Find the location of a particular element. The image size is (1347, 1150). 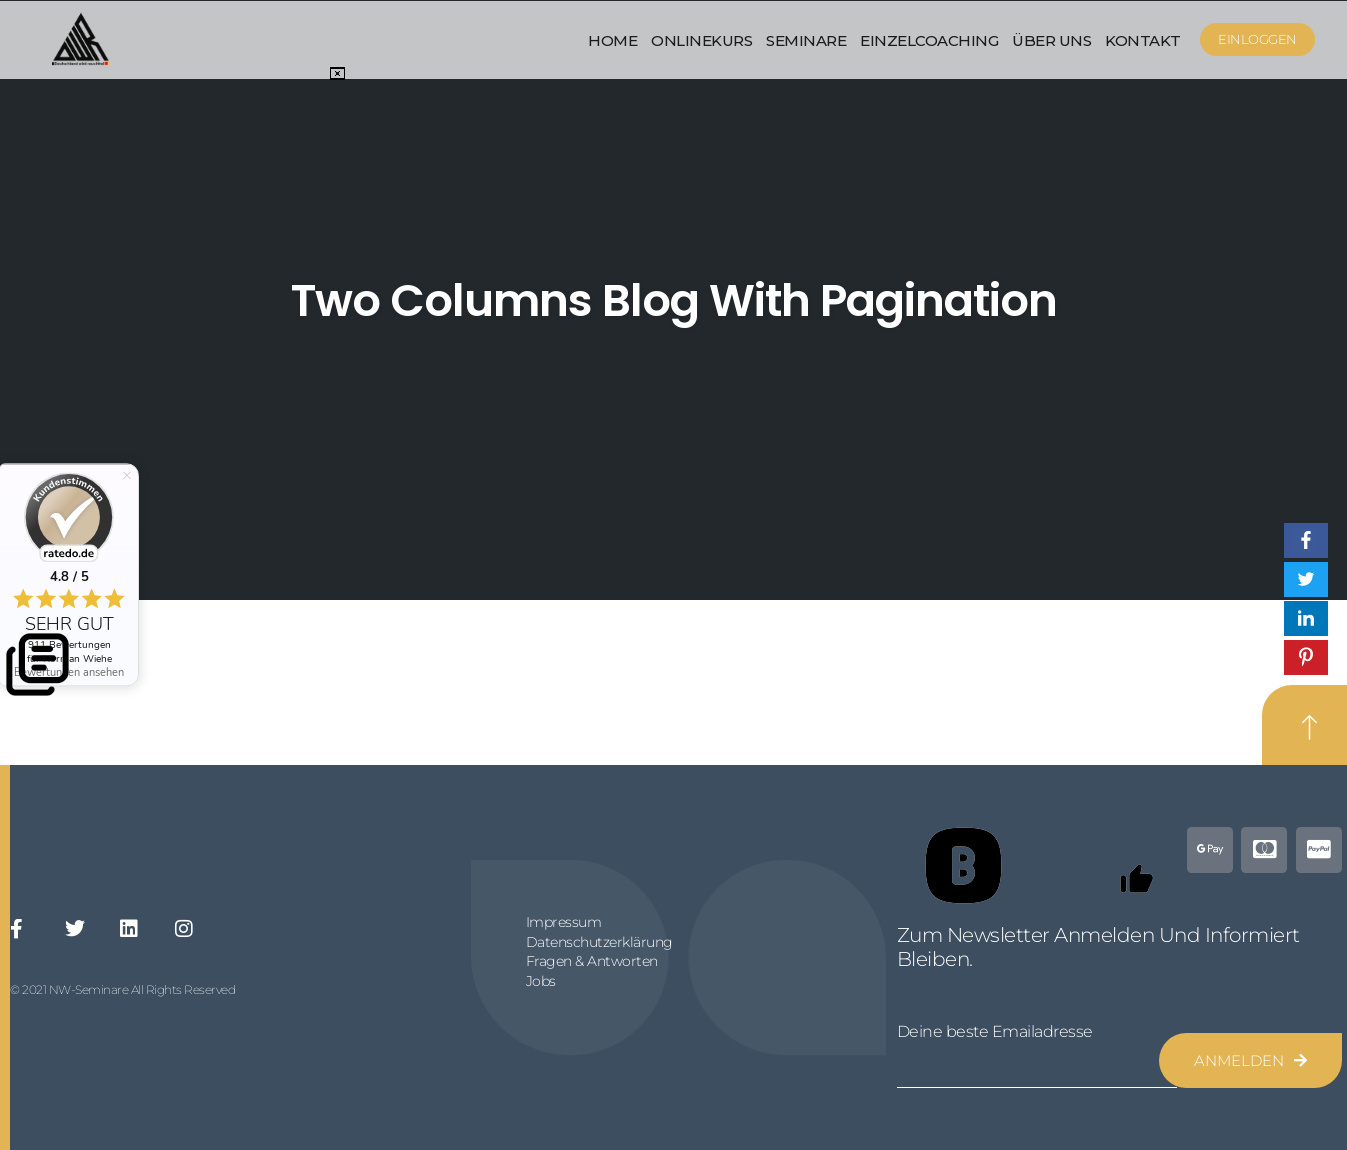

access your saved content library is located at coordinates (37, 664).